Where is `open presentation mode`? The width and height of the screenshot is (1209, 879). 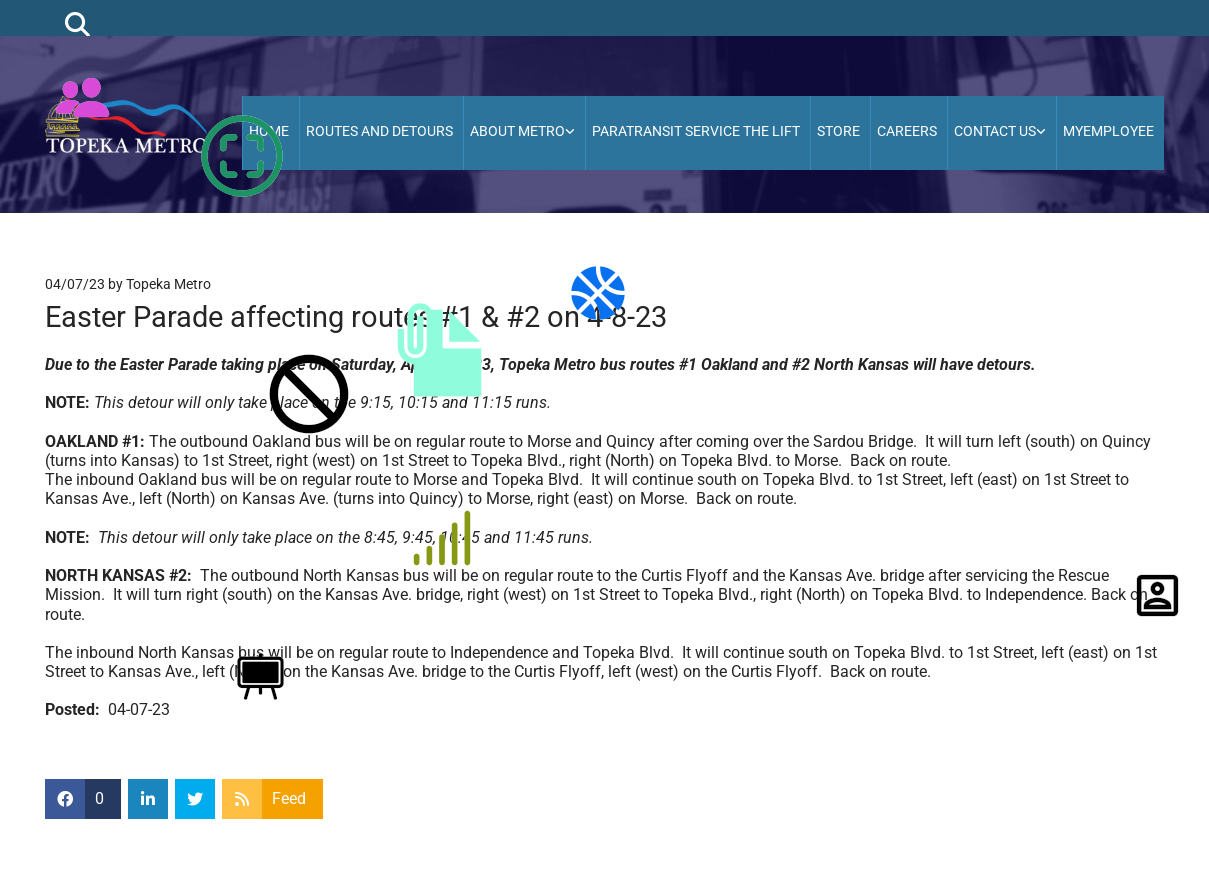 open presentation mode is located at coordinates (260, 676).